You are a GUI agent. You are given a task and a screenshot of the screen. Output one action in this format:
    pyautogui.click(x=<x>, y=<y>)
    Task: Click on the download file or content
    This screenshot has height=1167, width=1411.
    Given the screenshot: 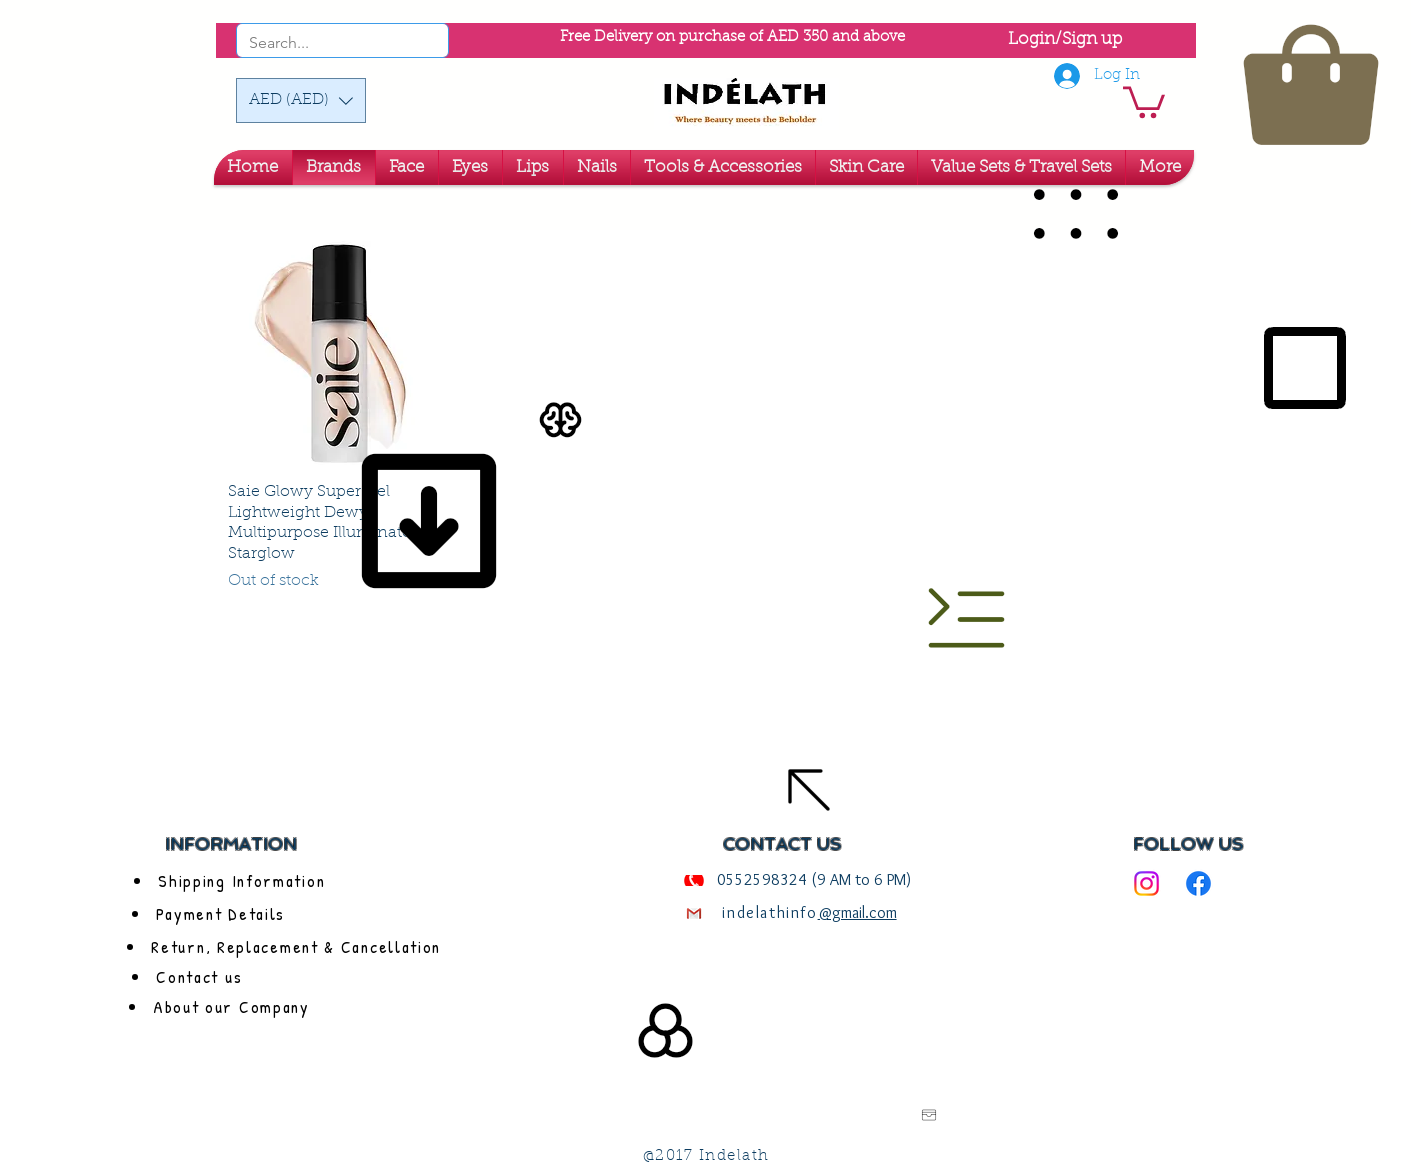 What is the action you would take?
    pyautogui.click(x=429, y=521)
    